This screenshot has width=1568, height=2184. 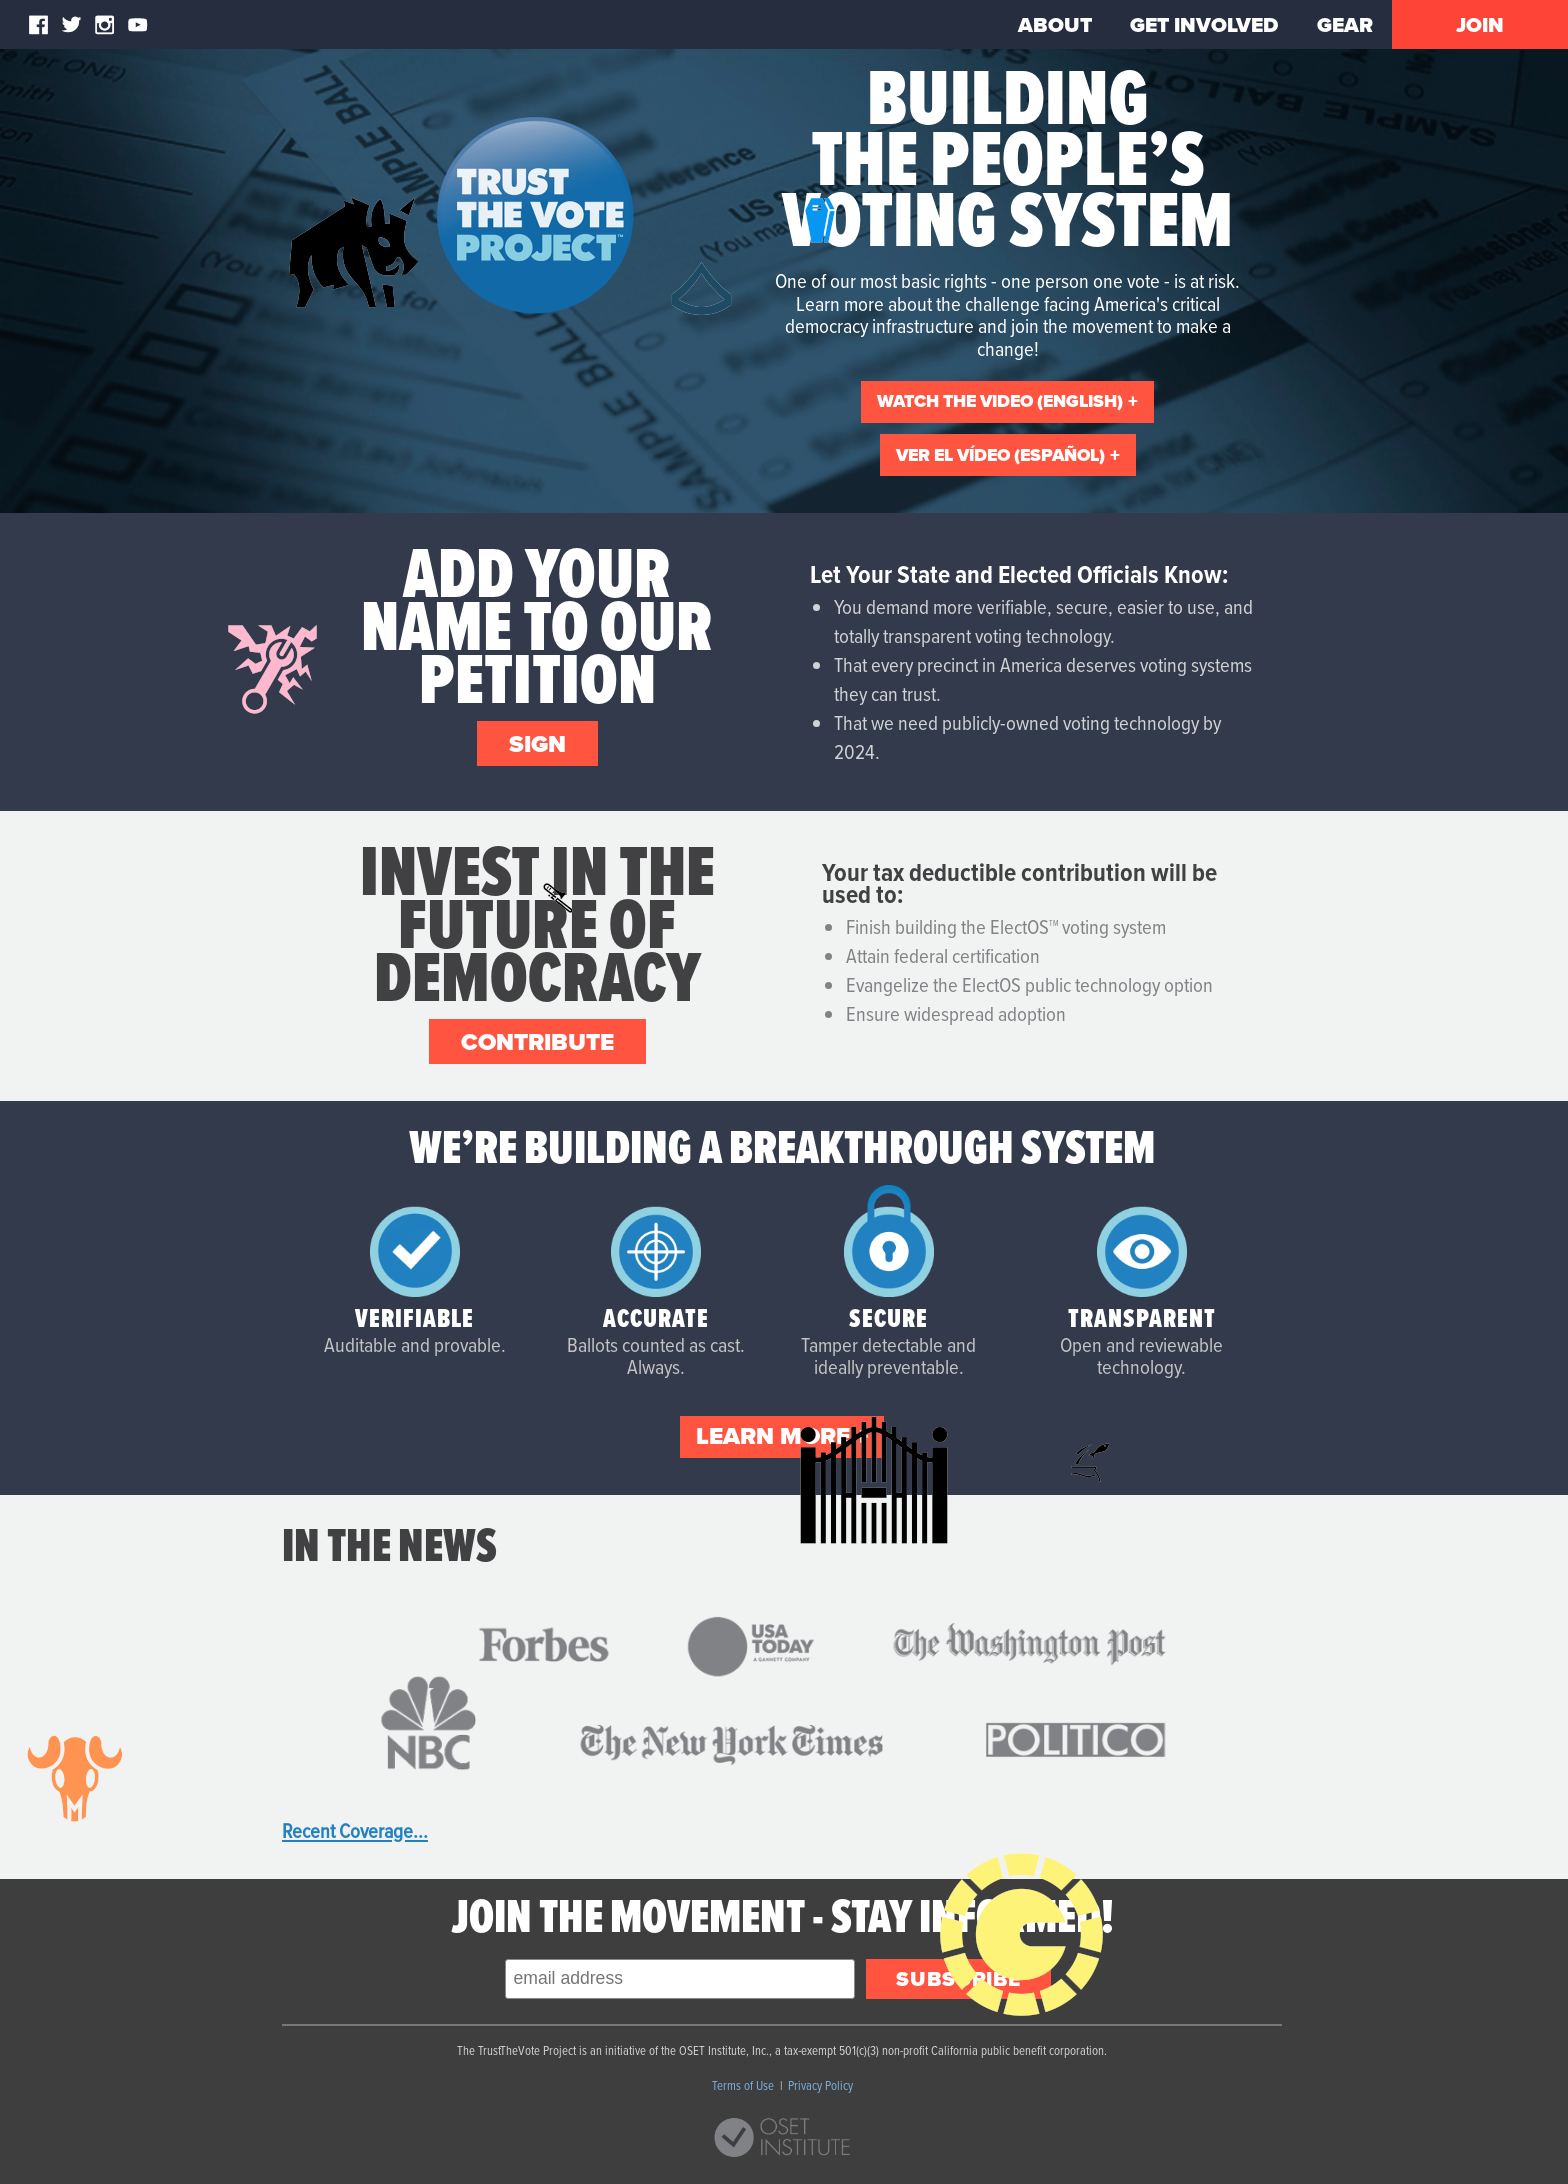 I want to click on access quick repair or maintenance tools, so click(x=272, y=669).